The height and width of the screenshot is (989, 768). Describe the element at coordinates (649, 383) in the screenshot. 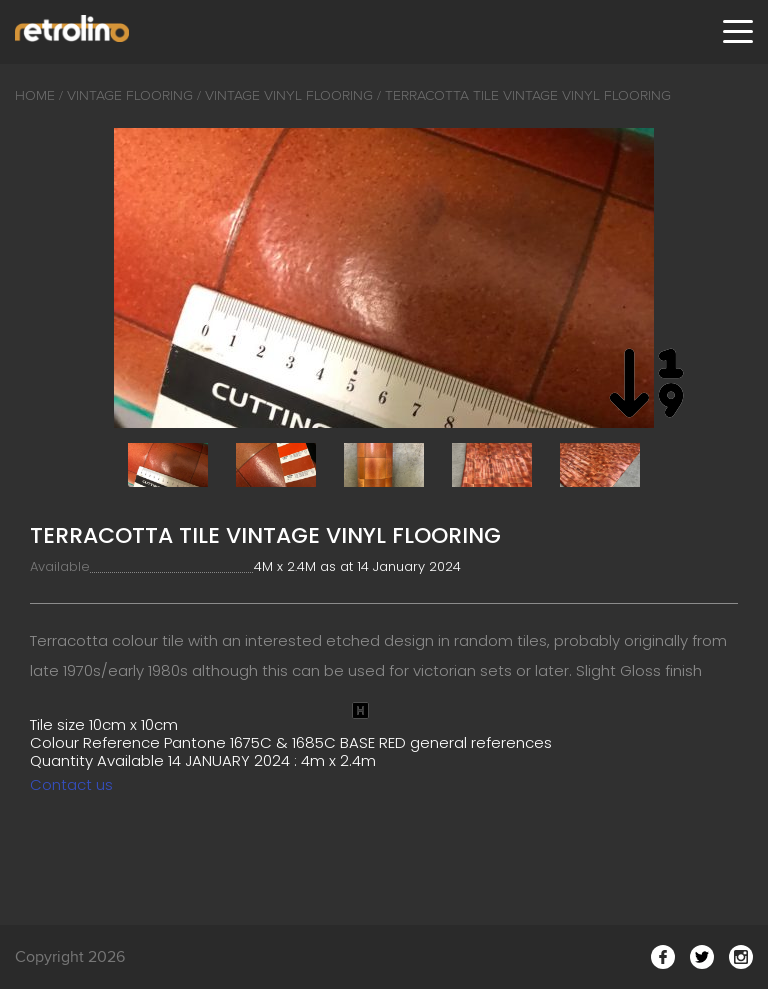

I see `sort numbers in ascending order` at that location.